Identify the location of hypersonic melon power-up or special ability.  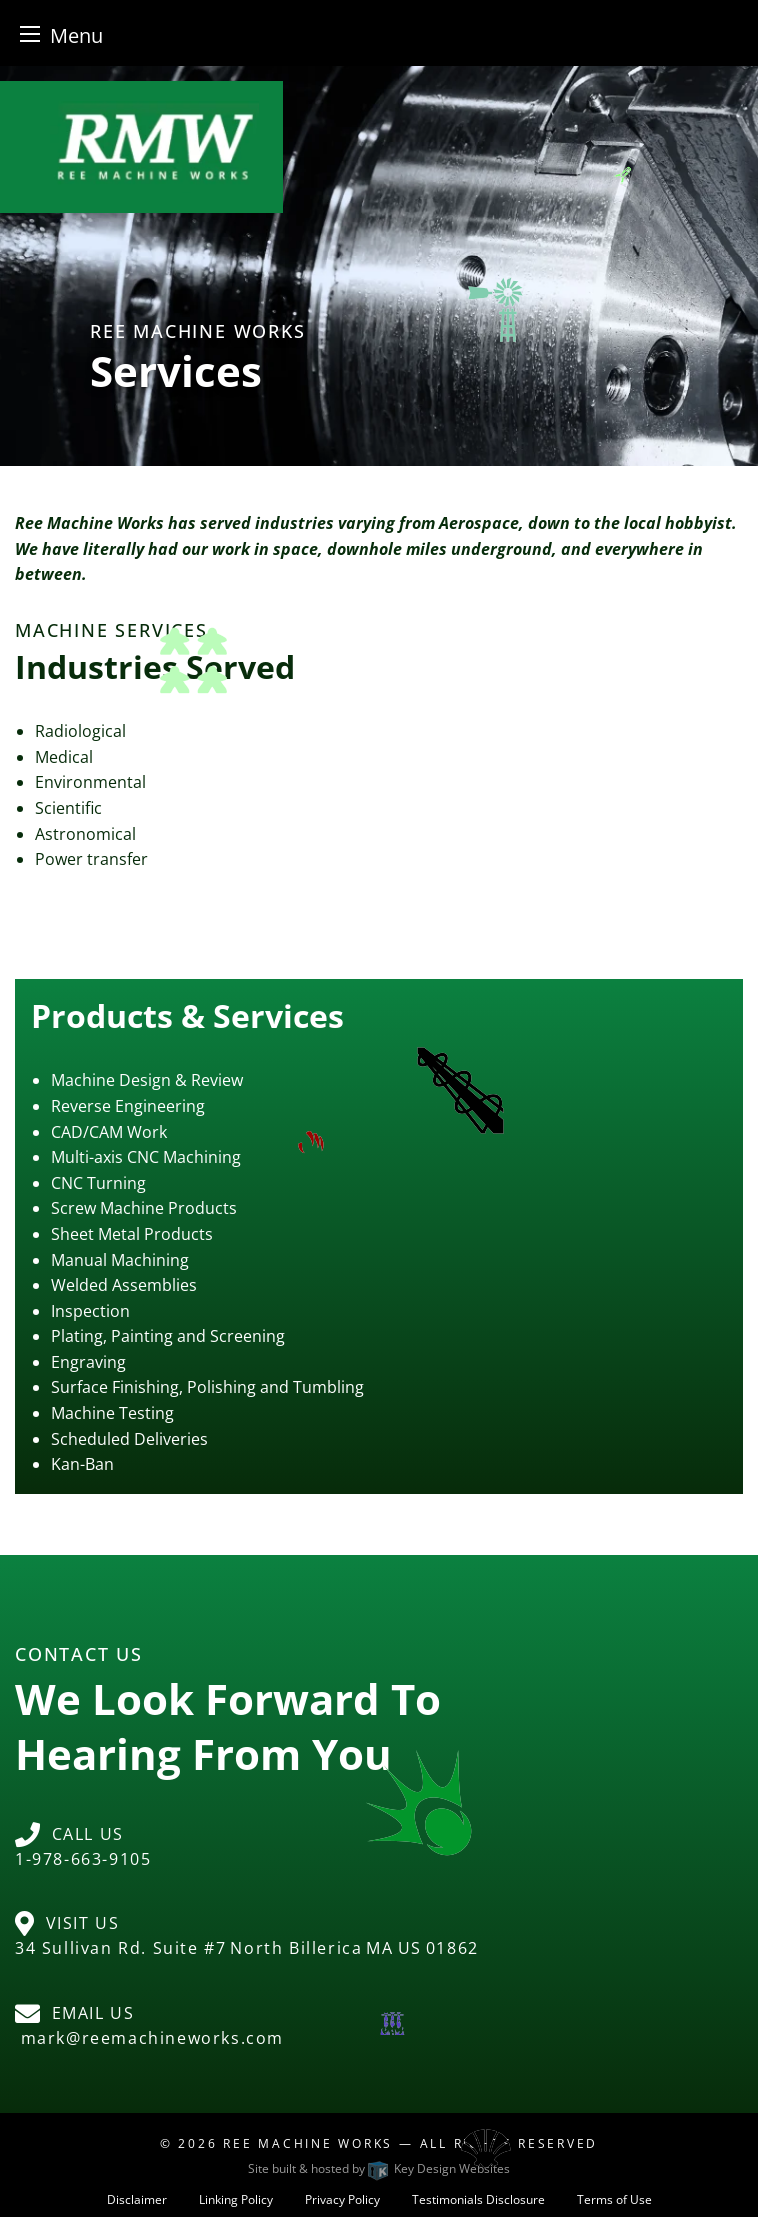
(418, 1801).